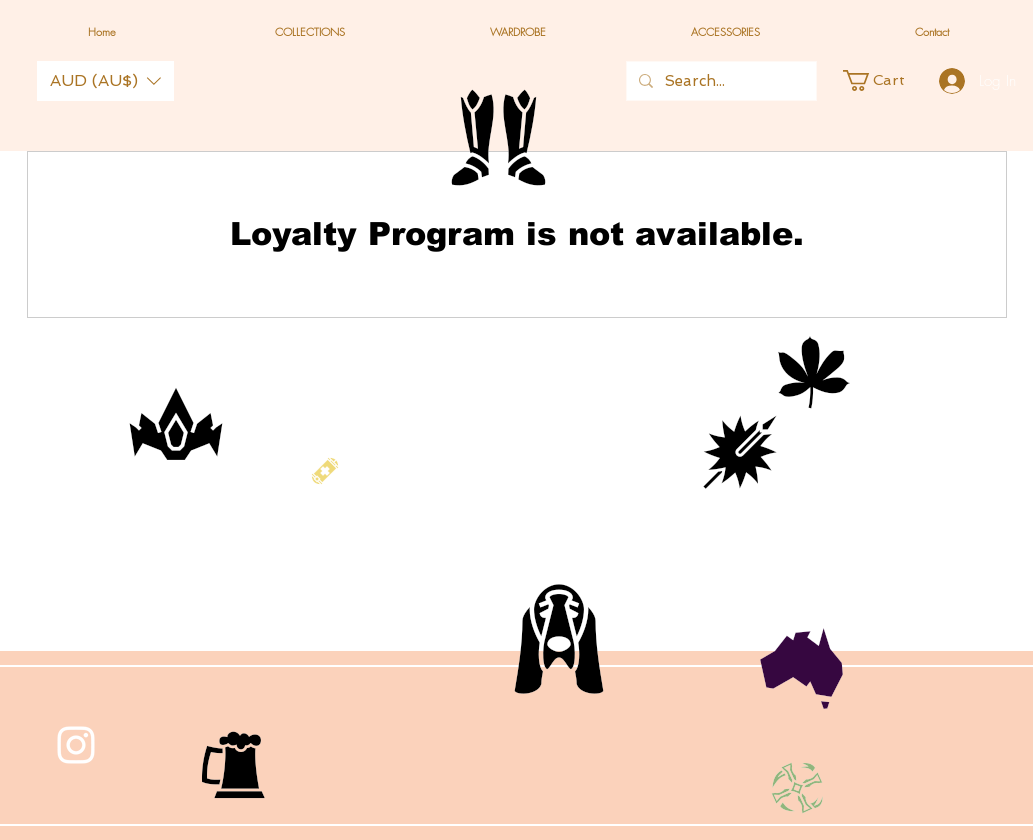  I want to click on select basset hound as your pet avatar, so click(559, 639).